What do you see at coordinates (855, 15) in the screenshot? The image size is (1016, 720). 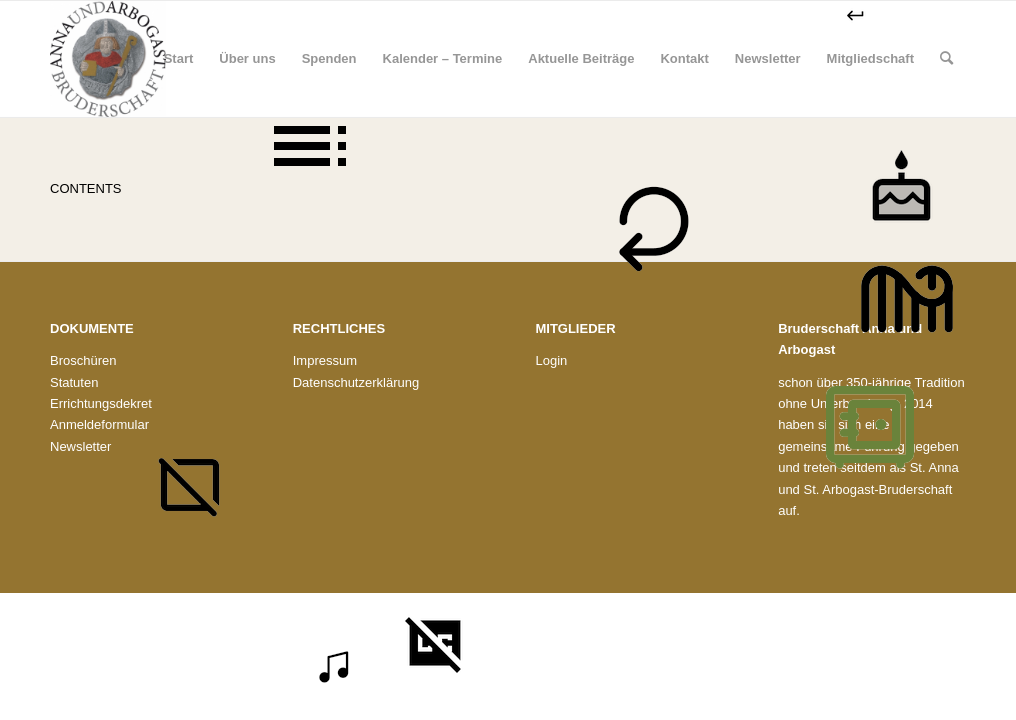 I see `submit or confirm text input` at bounding box center [855, 15].